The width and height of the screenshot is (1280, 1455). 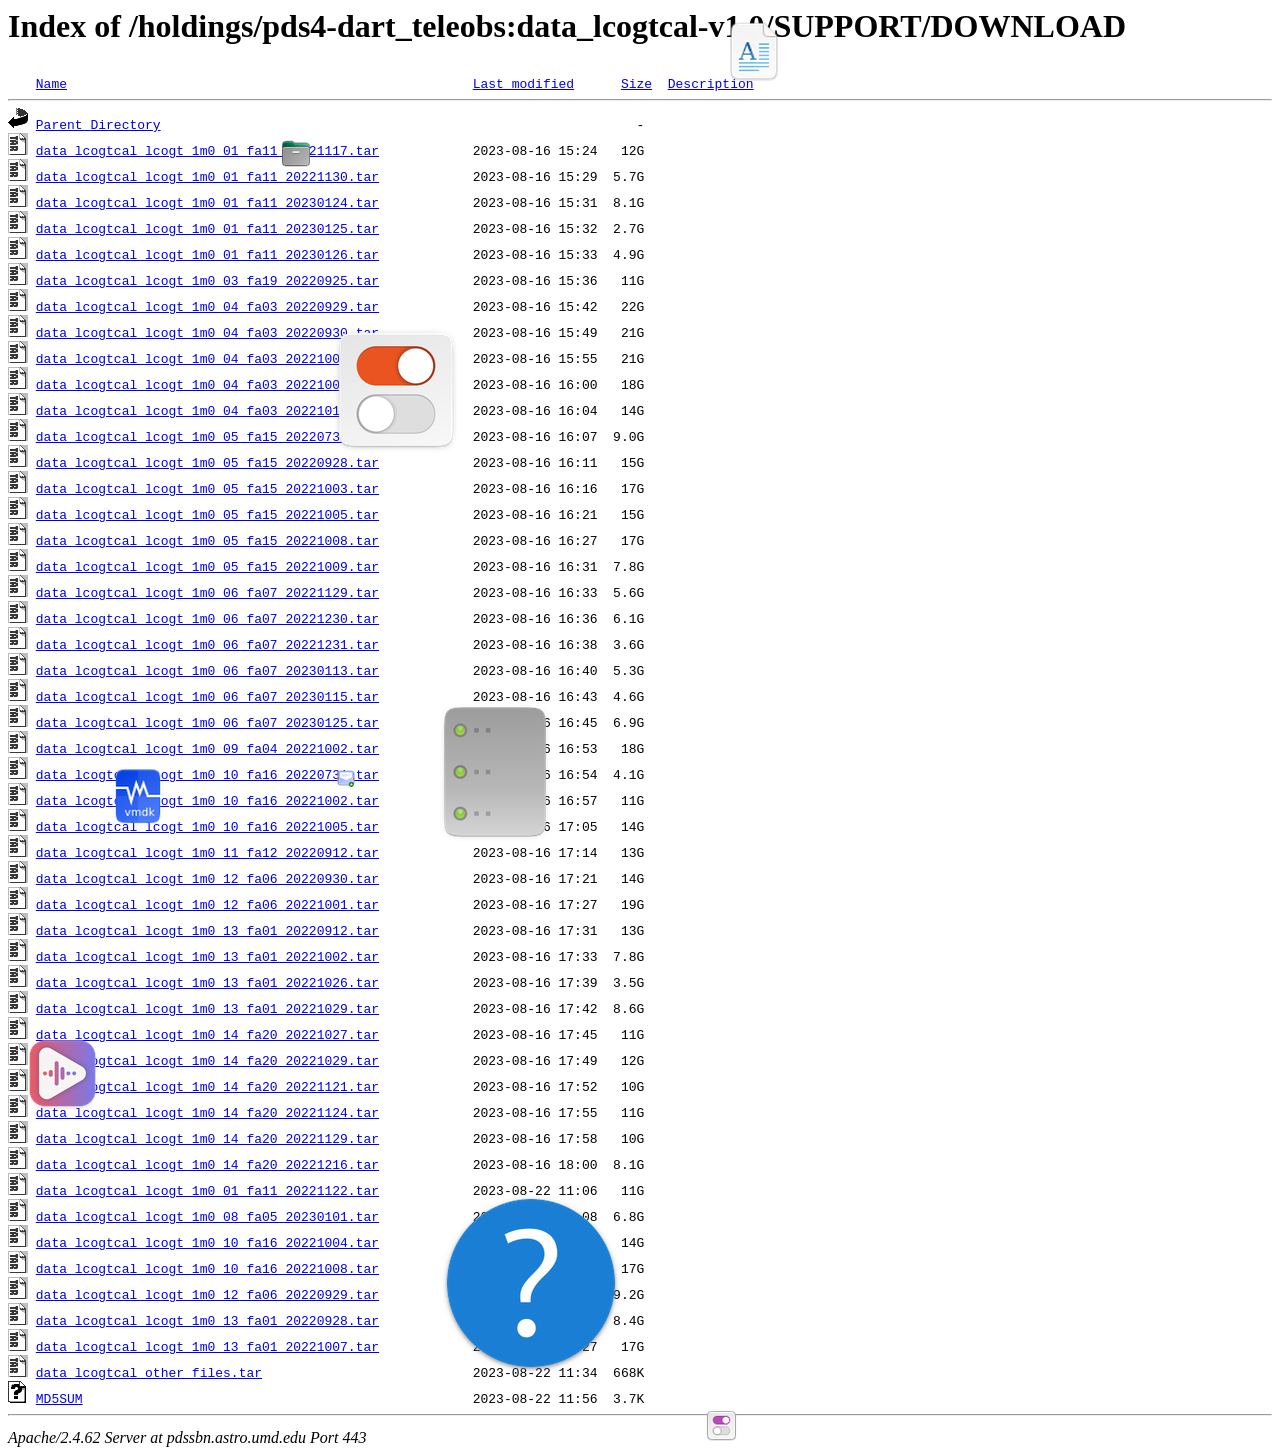 What do you see at coordinates (62, 1073) in the screenshot?
I see `open decibels audio player app` at bounding box center [62, 1073].